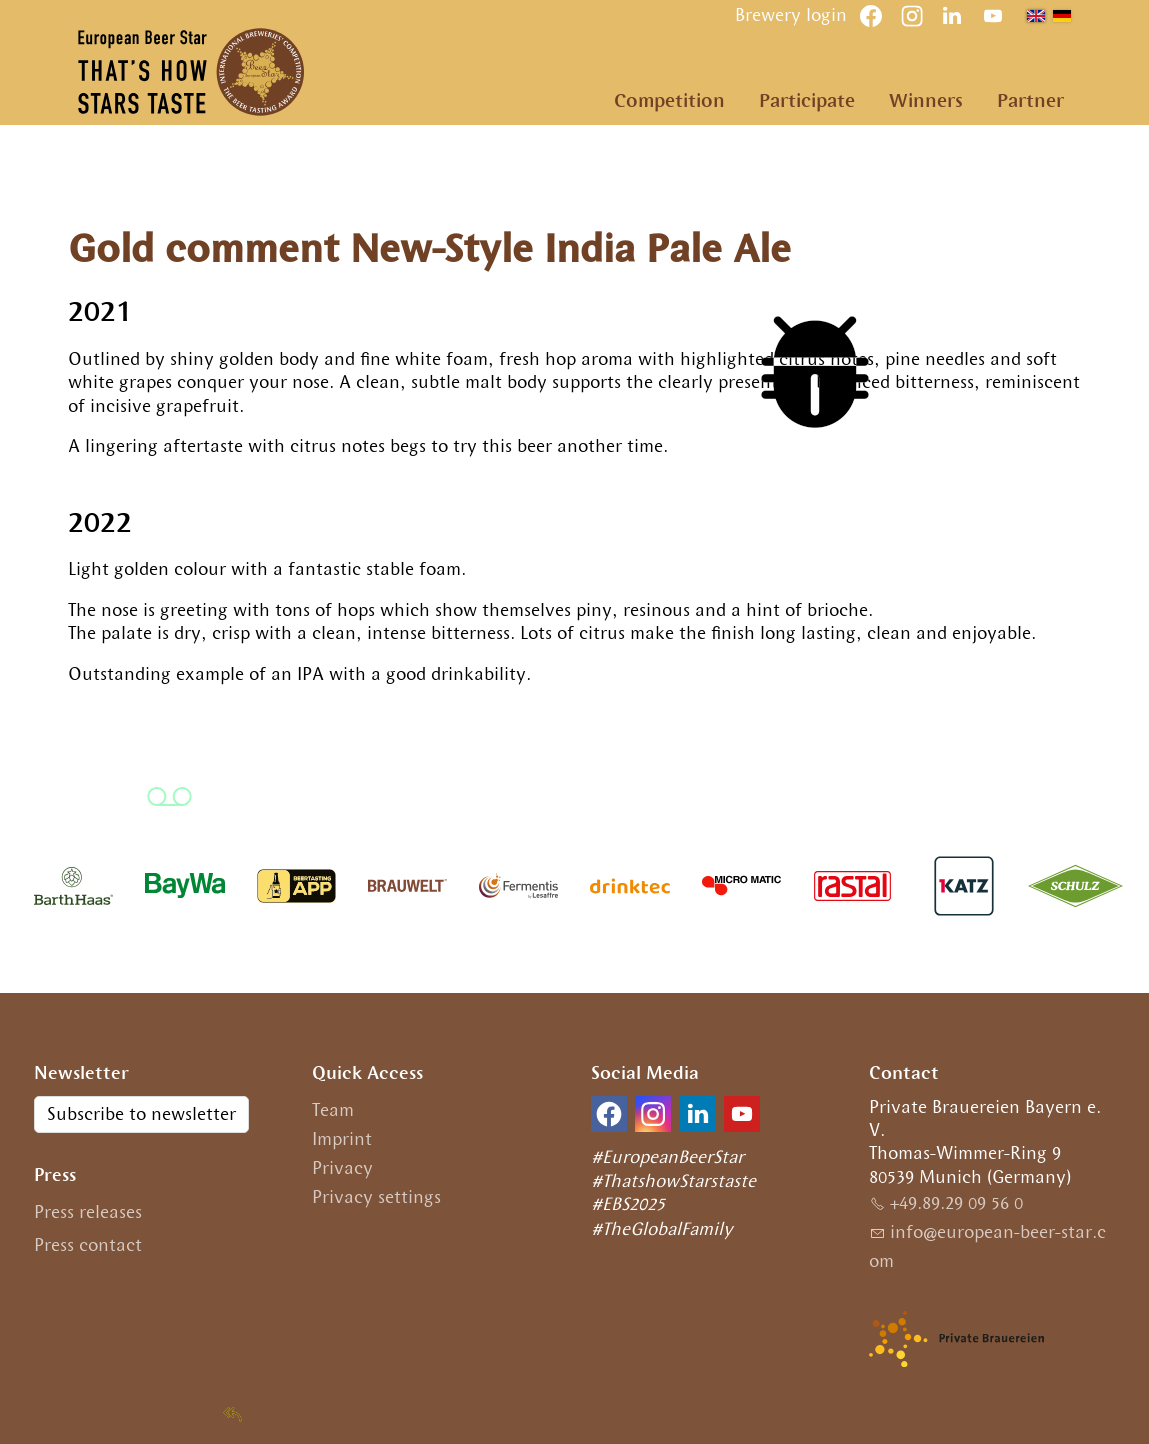  I want to click on reply all to a message or email, so click(232, 1414).